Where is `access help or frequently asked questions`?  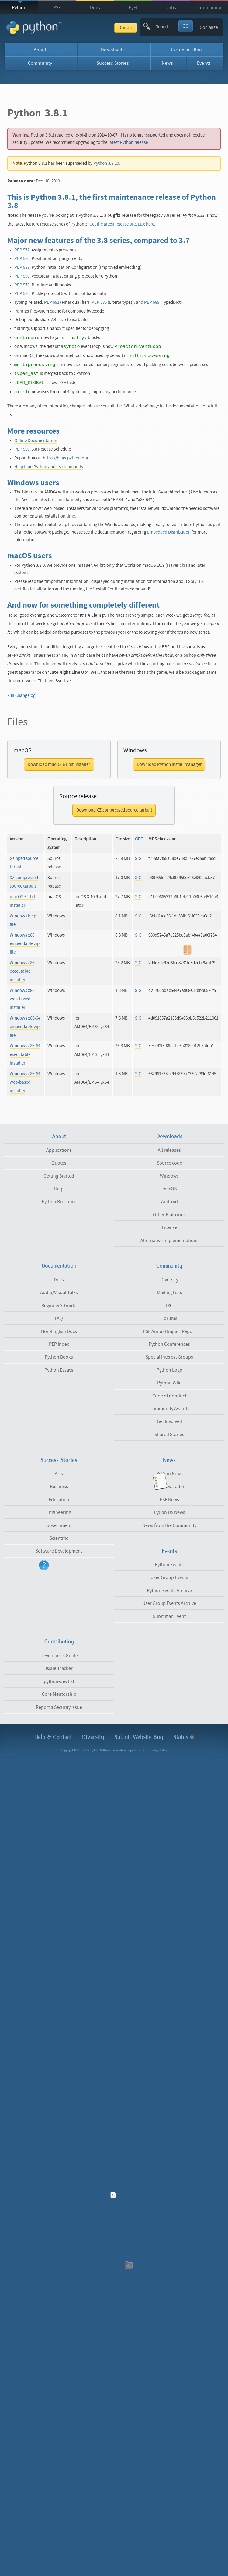 access help or frequently asked questions is located at coordinates (44, 1565).